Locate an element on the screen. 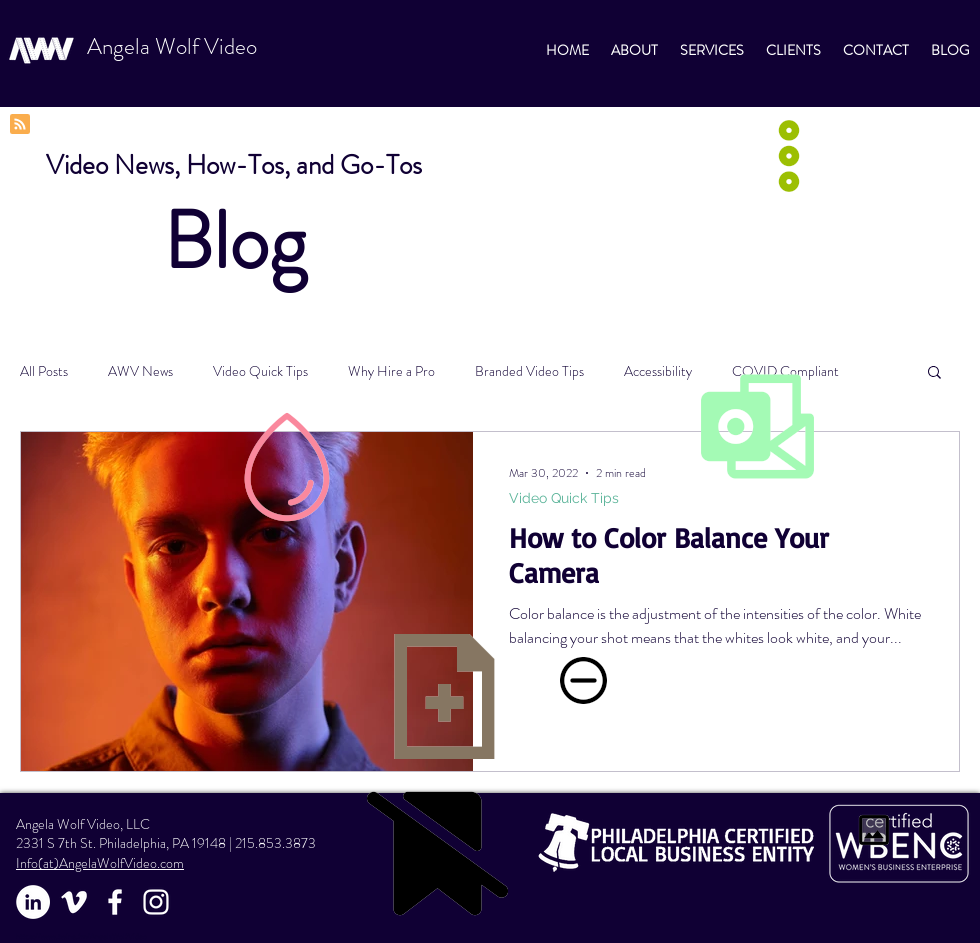  remove from saved bookmarks is located at coordinates (437, 853).